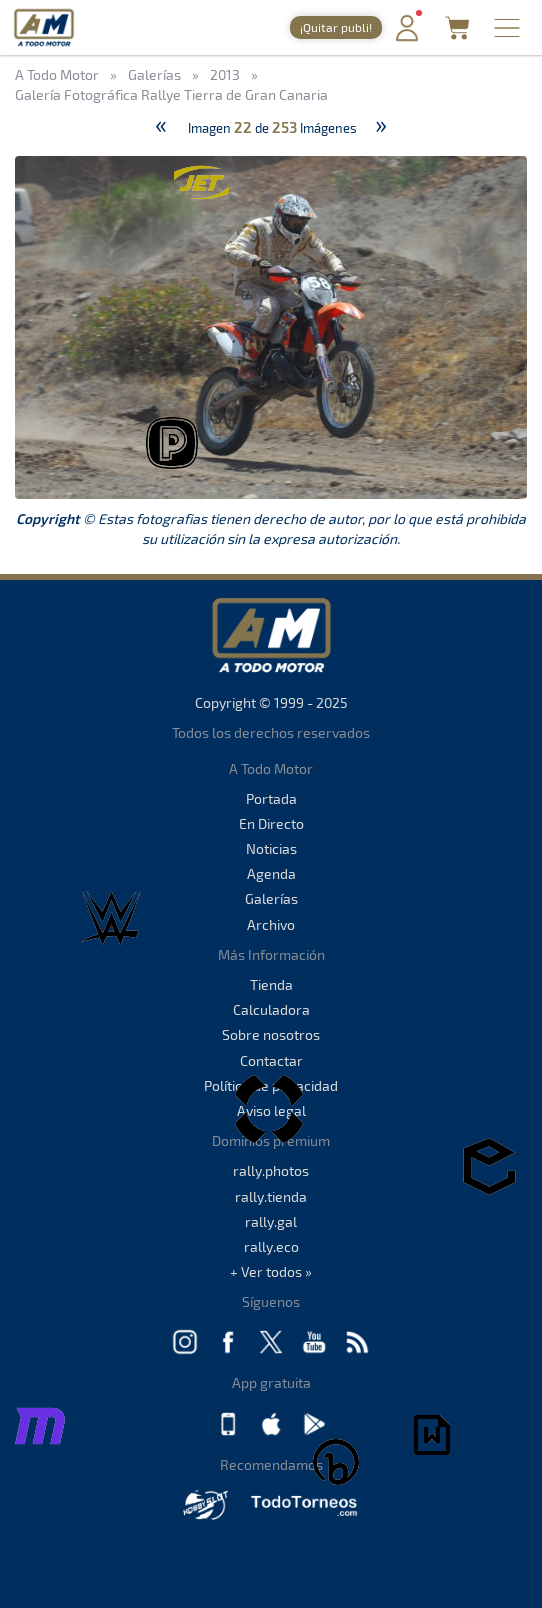 The width and height of the screenshot is (542, 1608). What do you see at coordinates (40, 1426) in the screenshot?
I see `maxcdn logo - content delivery network service` at bounding box center [40, 1426].